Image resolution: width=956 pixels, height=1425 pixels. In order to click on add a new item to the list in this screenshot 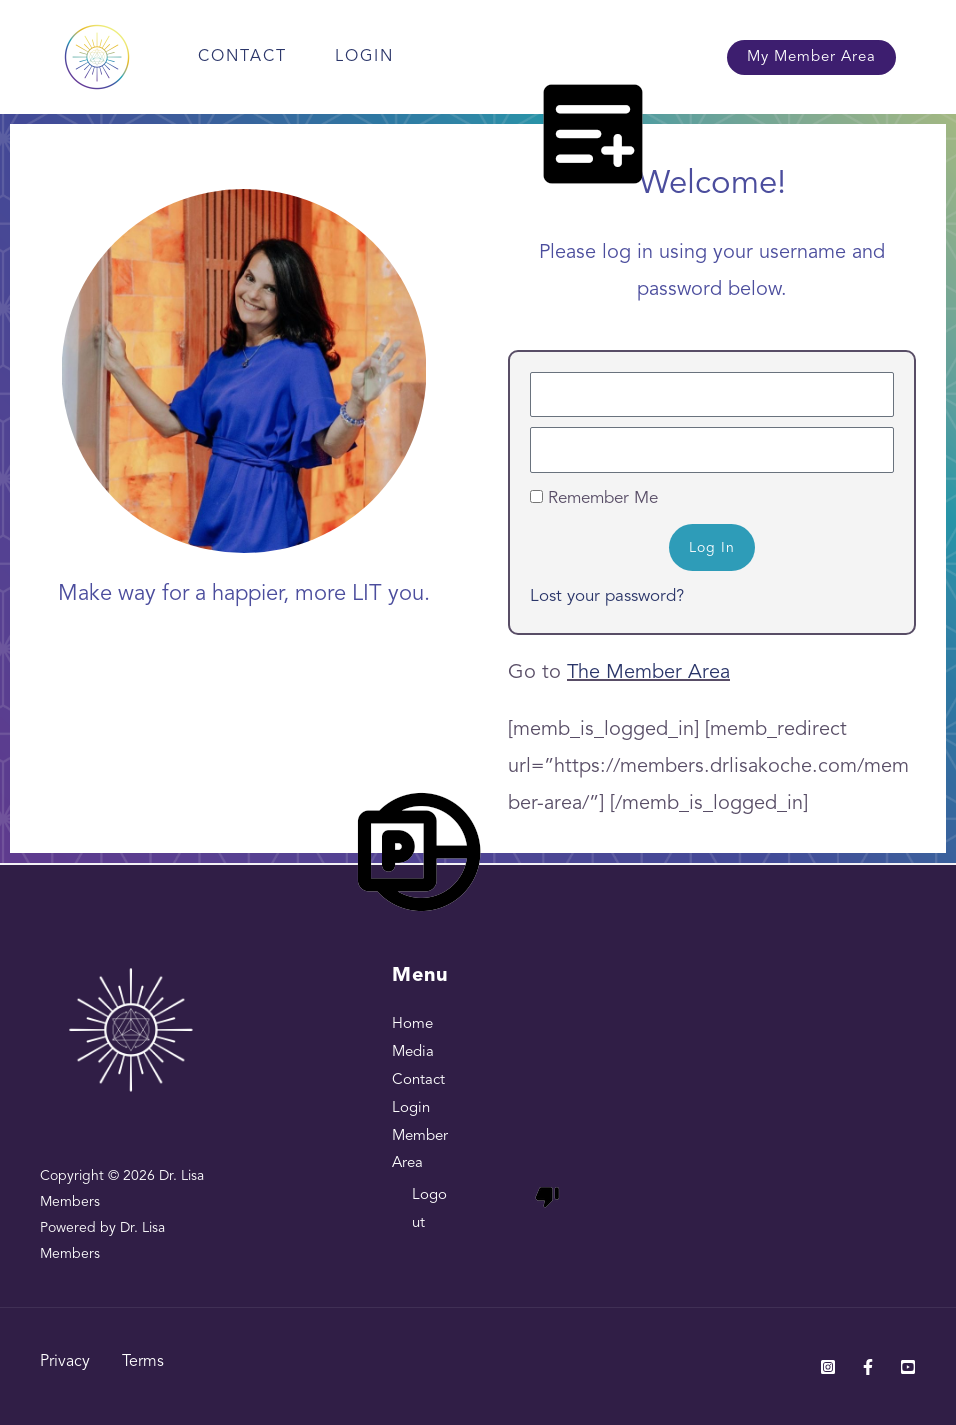, I will do `click(593, 134)`.